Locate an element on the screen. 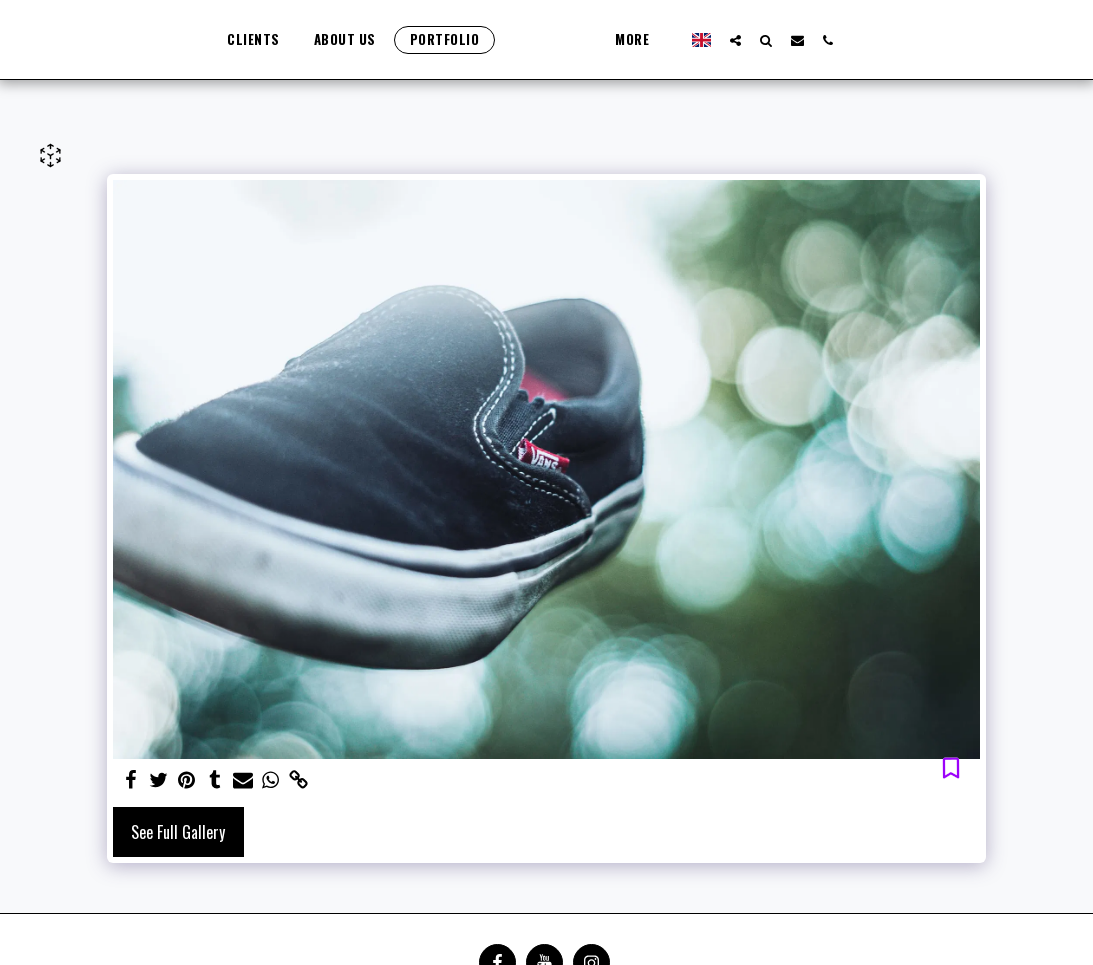  access apple AR features or settings is located at coordinates (50, 155).